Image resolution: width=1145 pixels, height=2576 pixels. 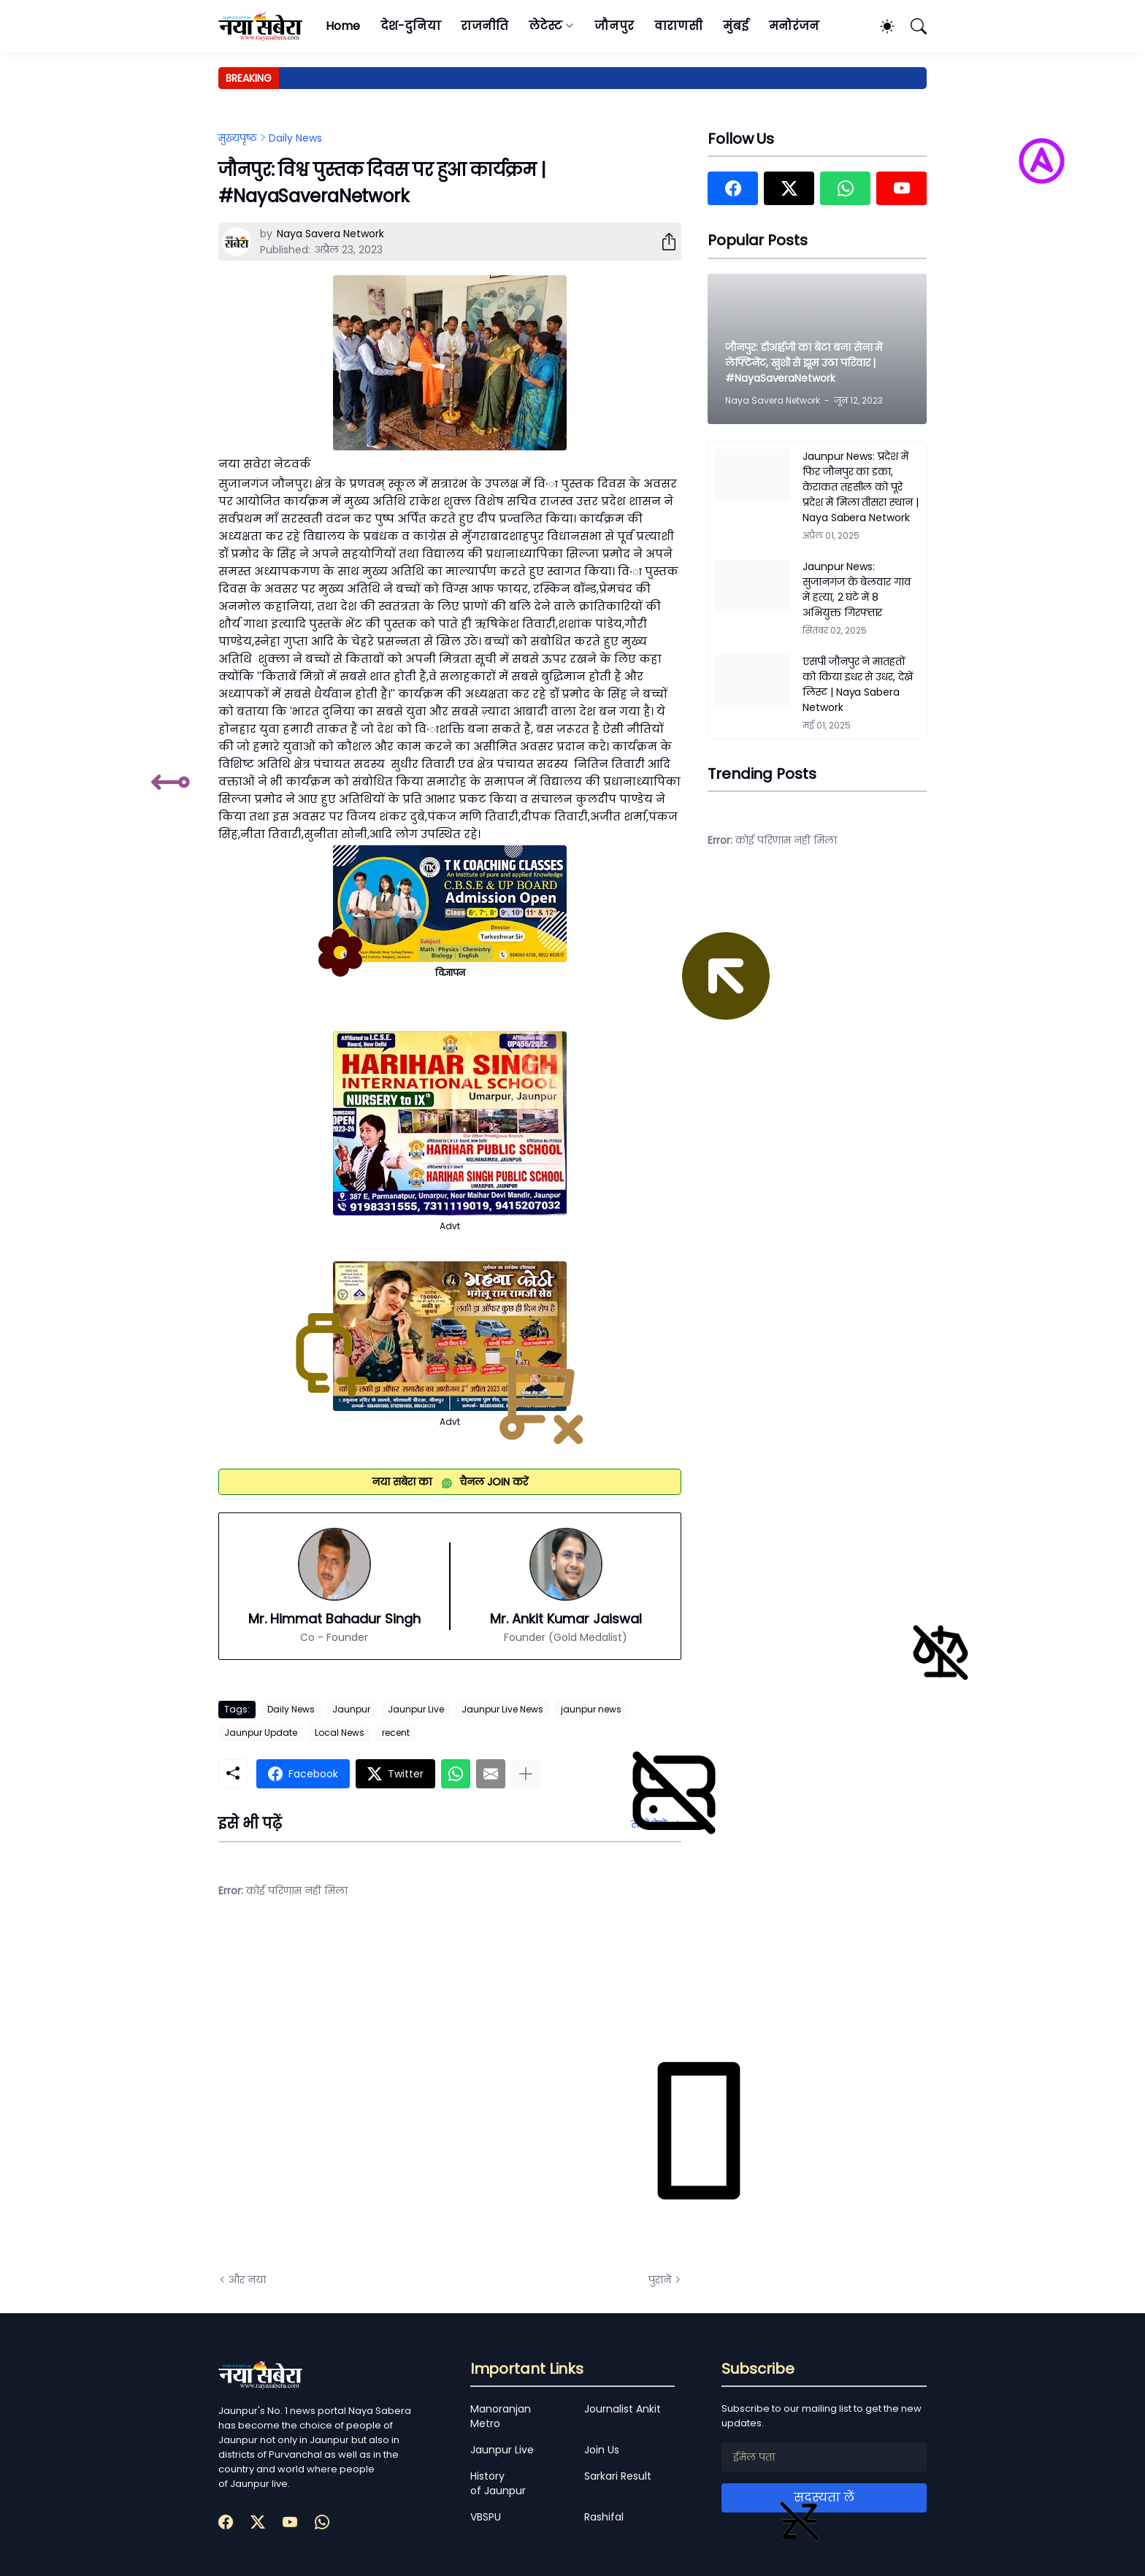 I want to click on navigate back to previous screen, so click(x=726, y=976).